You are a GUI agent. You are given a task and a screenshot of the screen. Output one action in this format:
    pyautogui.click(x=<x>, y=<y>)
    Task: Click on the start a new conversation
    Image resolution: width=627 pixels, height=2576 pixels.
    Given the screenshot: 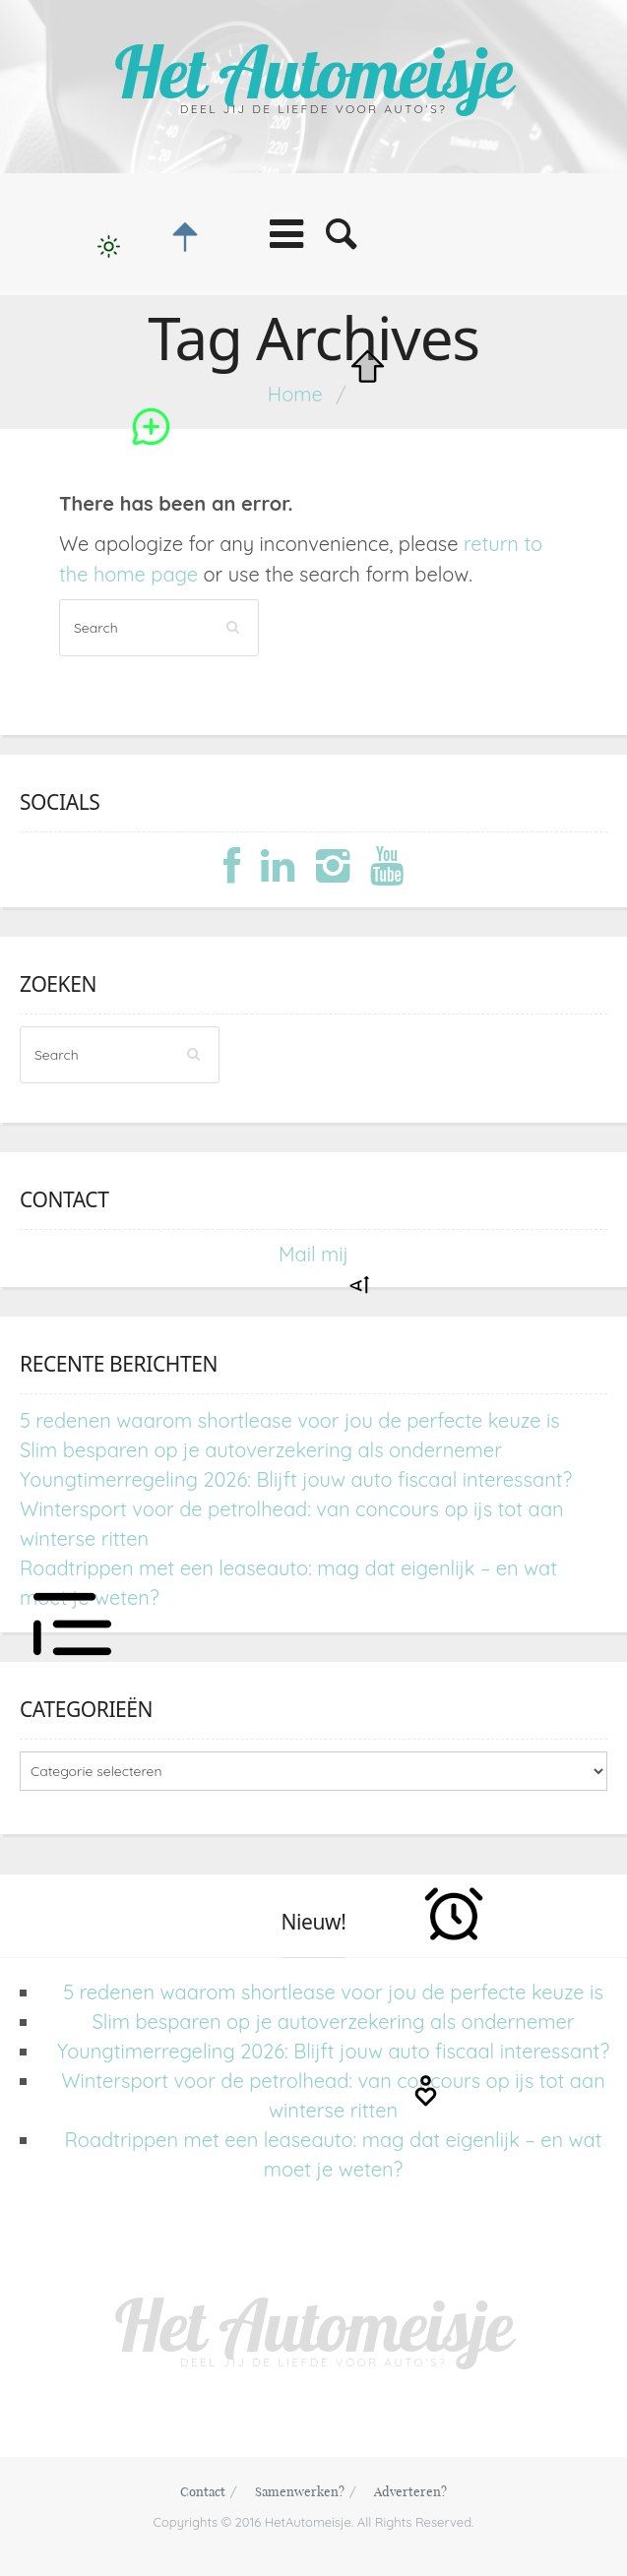 What is the action you would take?
    pyautogui.click(x=151, y=426)
    